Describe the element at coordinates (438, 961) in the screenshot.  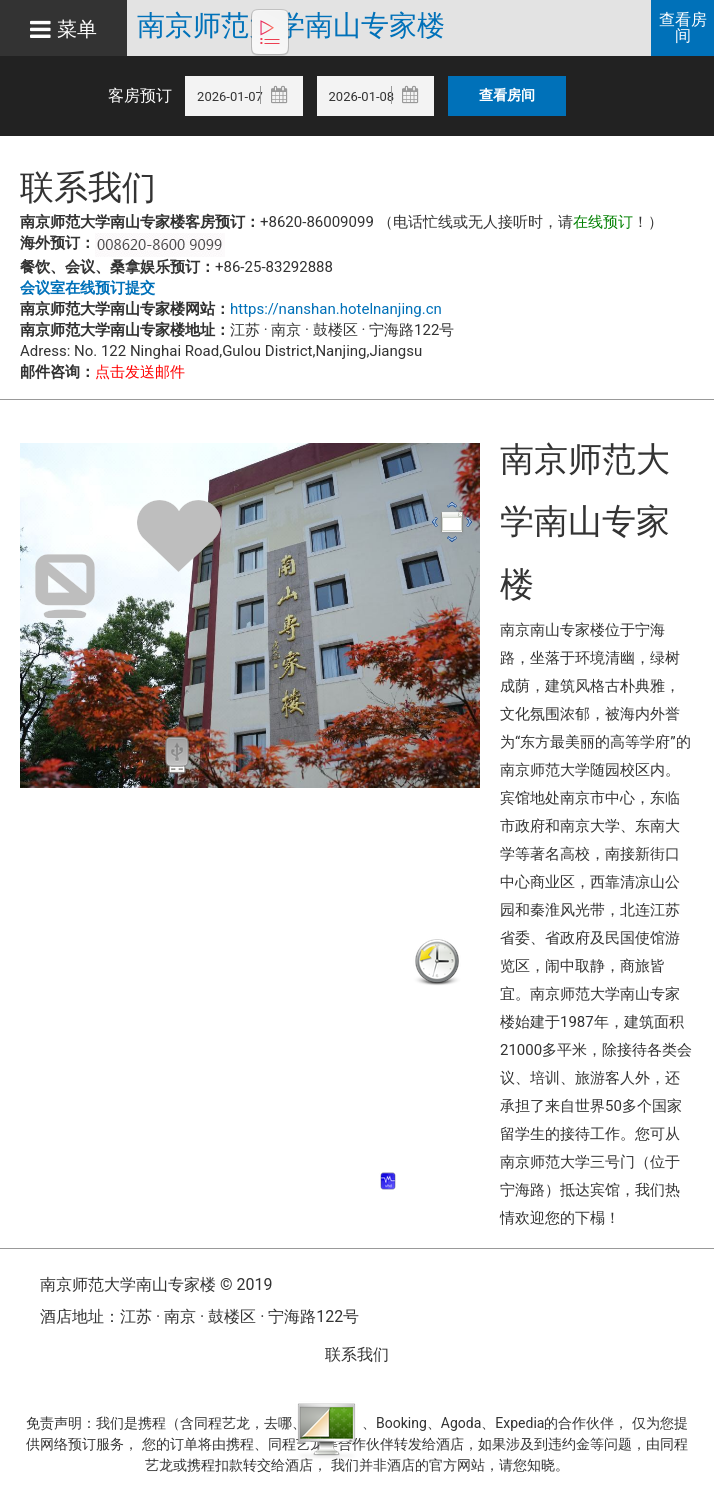
I see `open recently accessed documents` at that location.